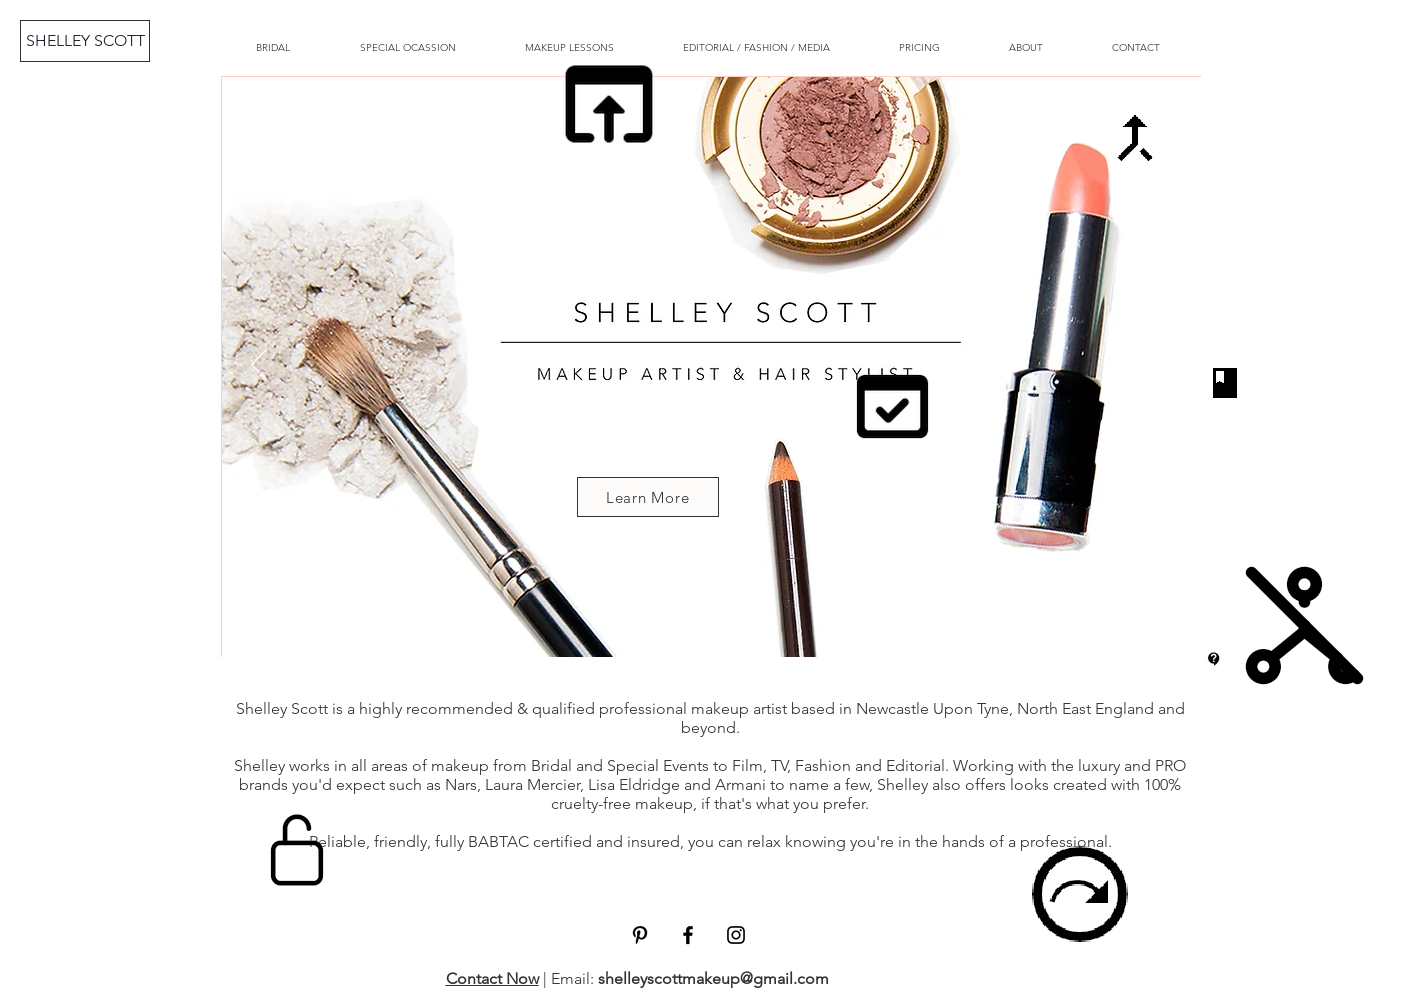  I want to click on open link in browser, so click(609, 104).